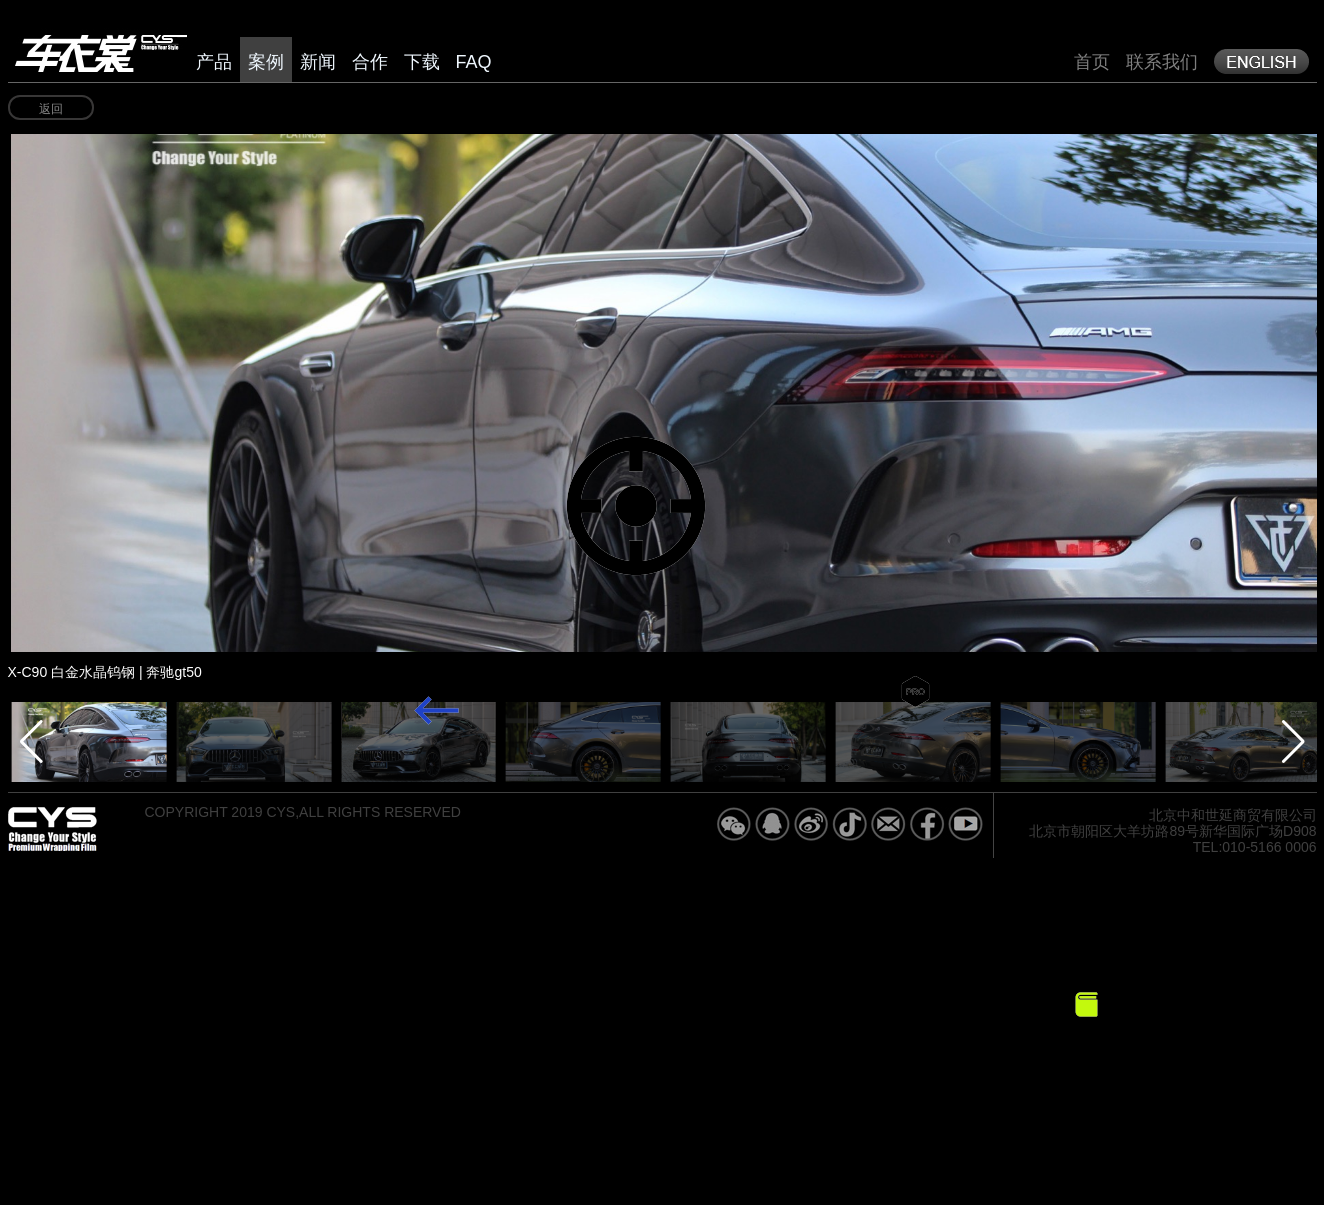 The width and height of the screenshot is (1324, 1205). What do you see at coordinates (436, 710) in the screenshot?
I see `go back to the previous page` at bounding box center [436, 710].